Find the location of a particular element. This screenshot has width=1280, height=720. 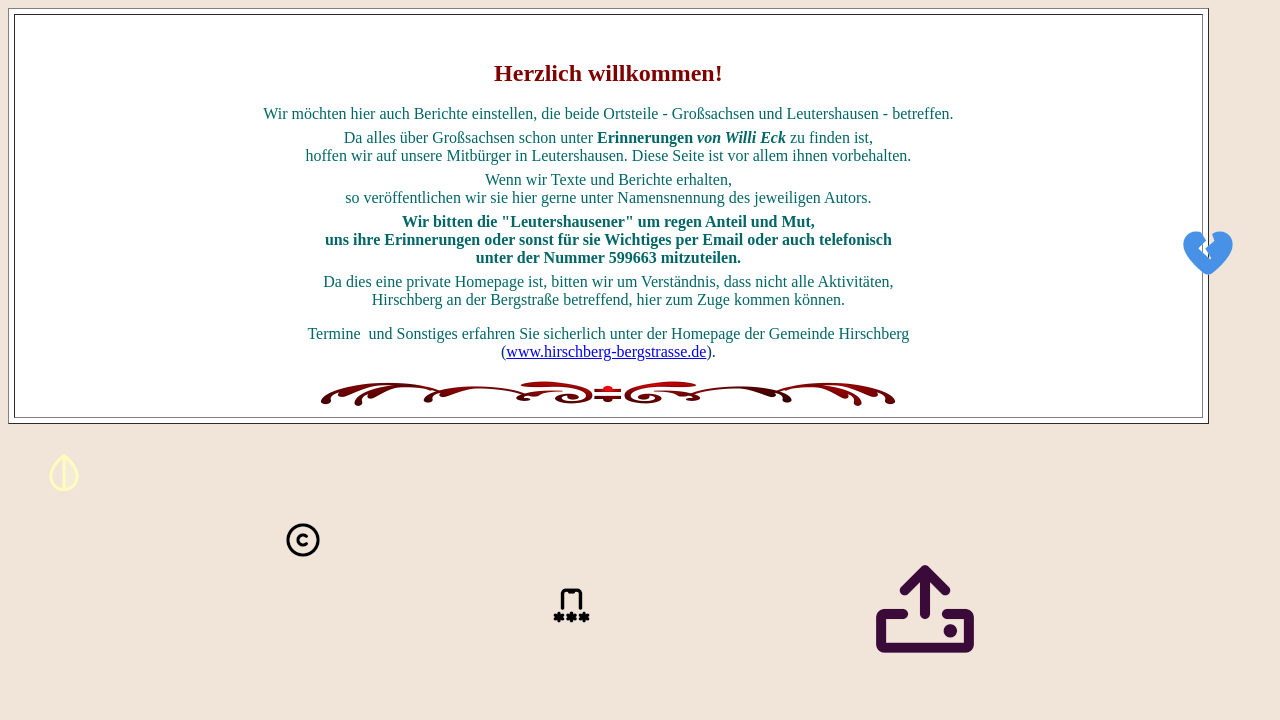

indicates copyrighted content is located at coordinates (303, 540).